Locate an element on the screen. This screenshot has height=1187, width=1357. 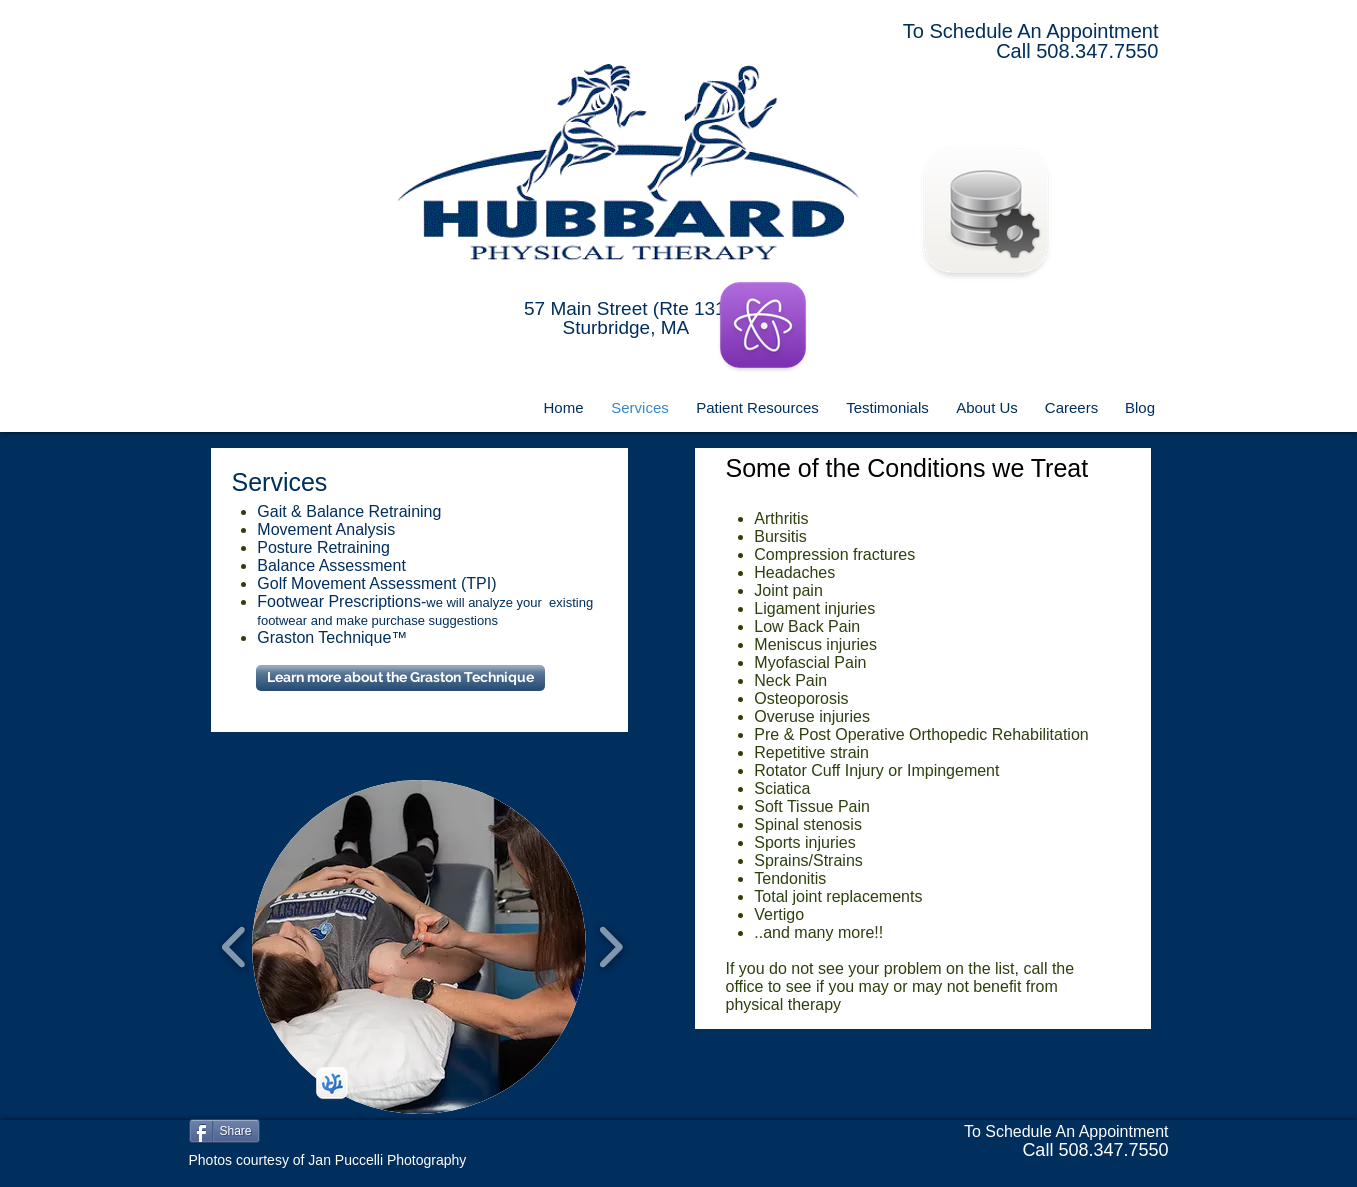
open vscodium code editor is located at coordinates (332, 1083).